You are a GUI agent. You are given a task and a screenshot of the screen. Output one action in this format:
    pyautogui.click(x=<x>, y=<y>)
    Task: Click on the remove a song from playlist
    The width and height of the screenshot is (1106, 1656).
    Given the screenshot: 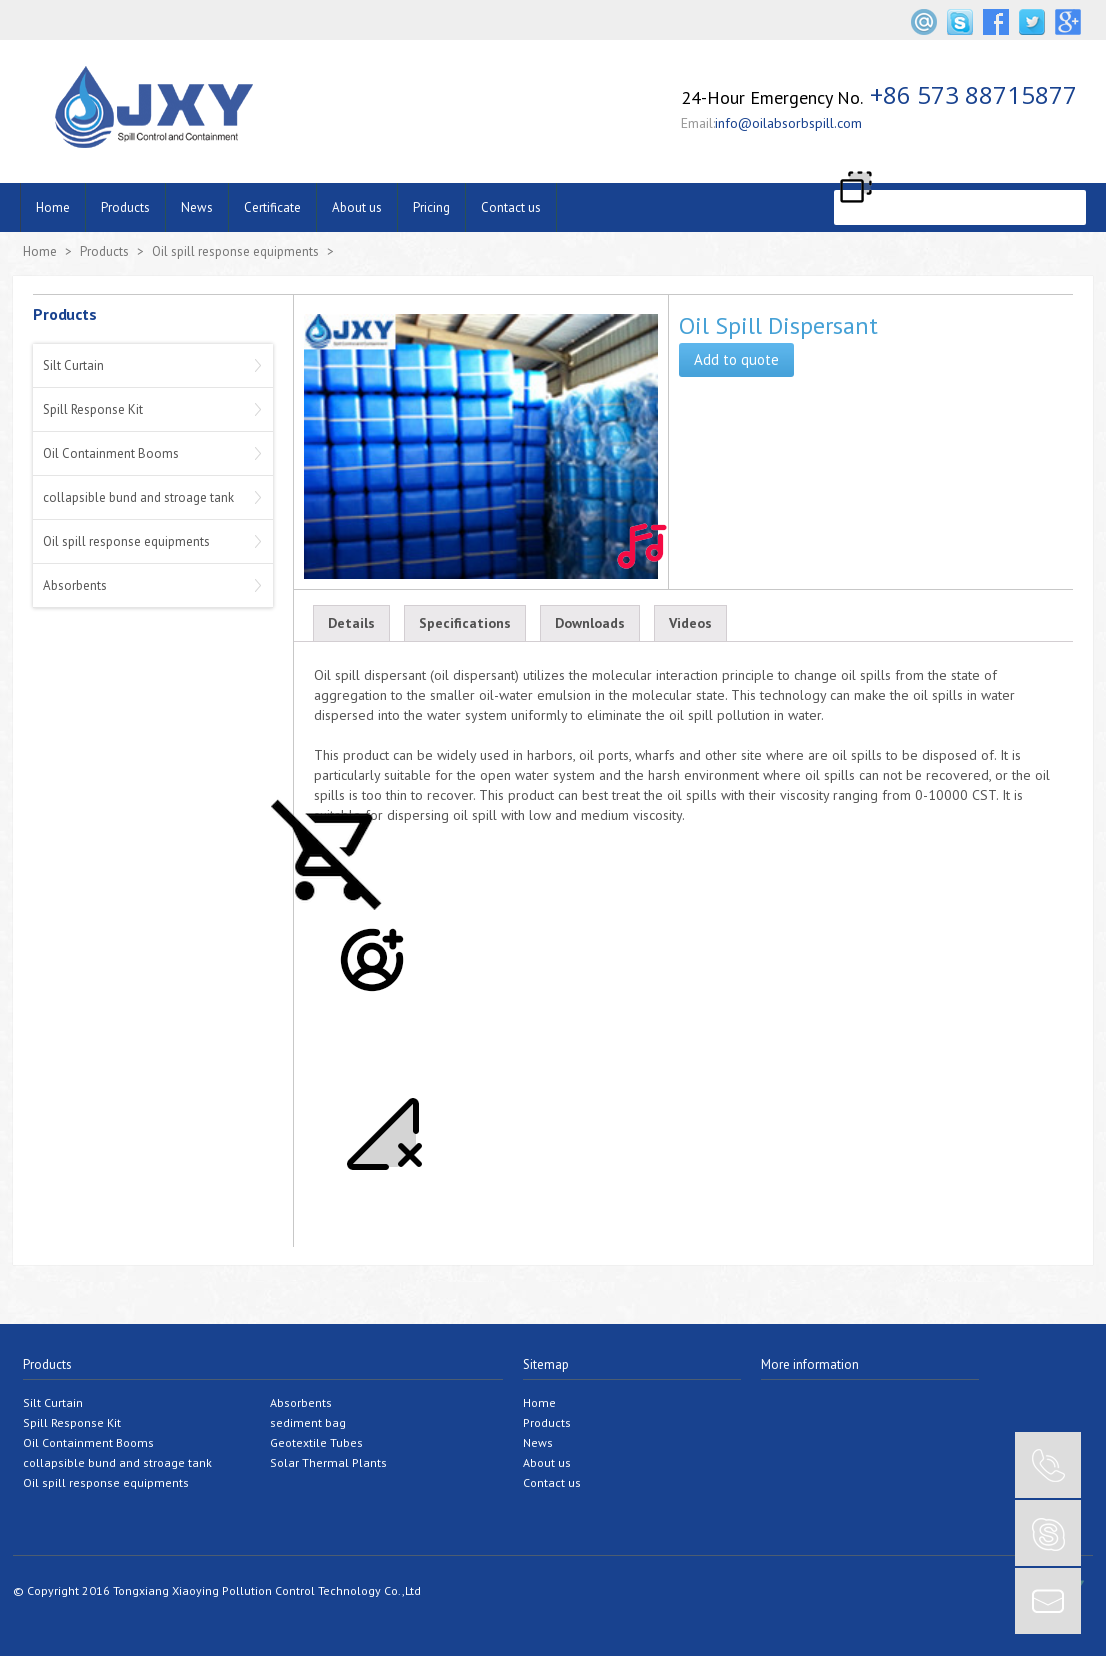 What is the action you would take?
    pyautogui.click(x=643, y=545)
    